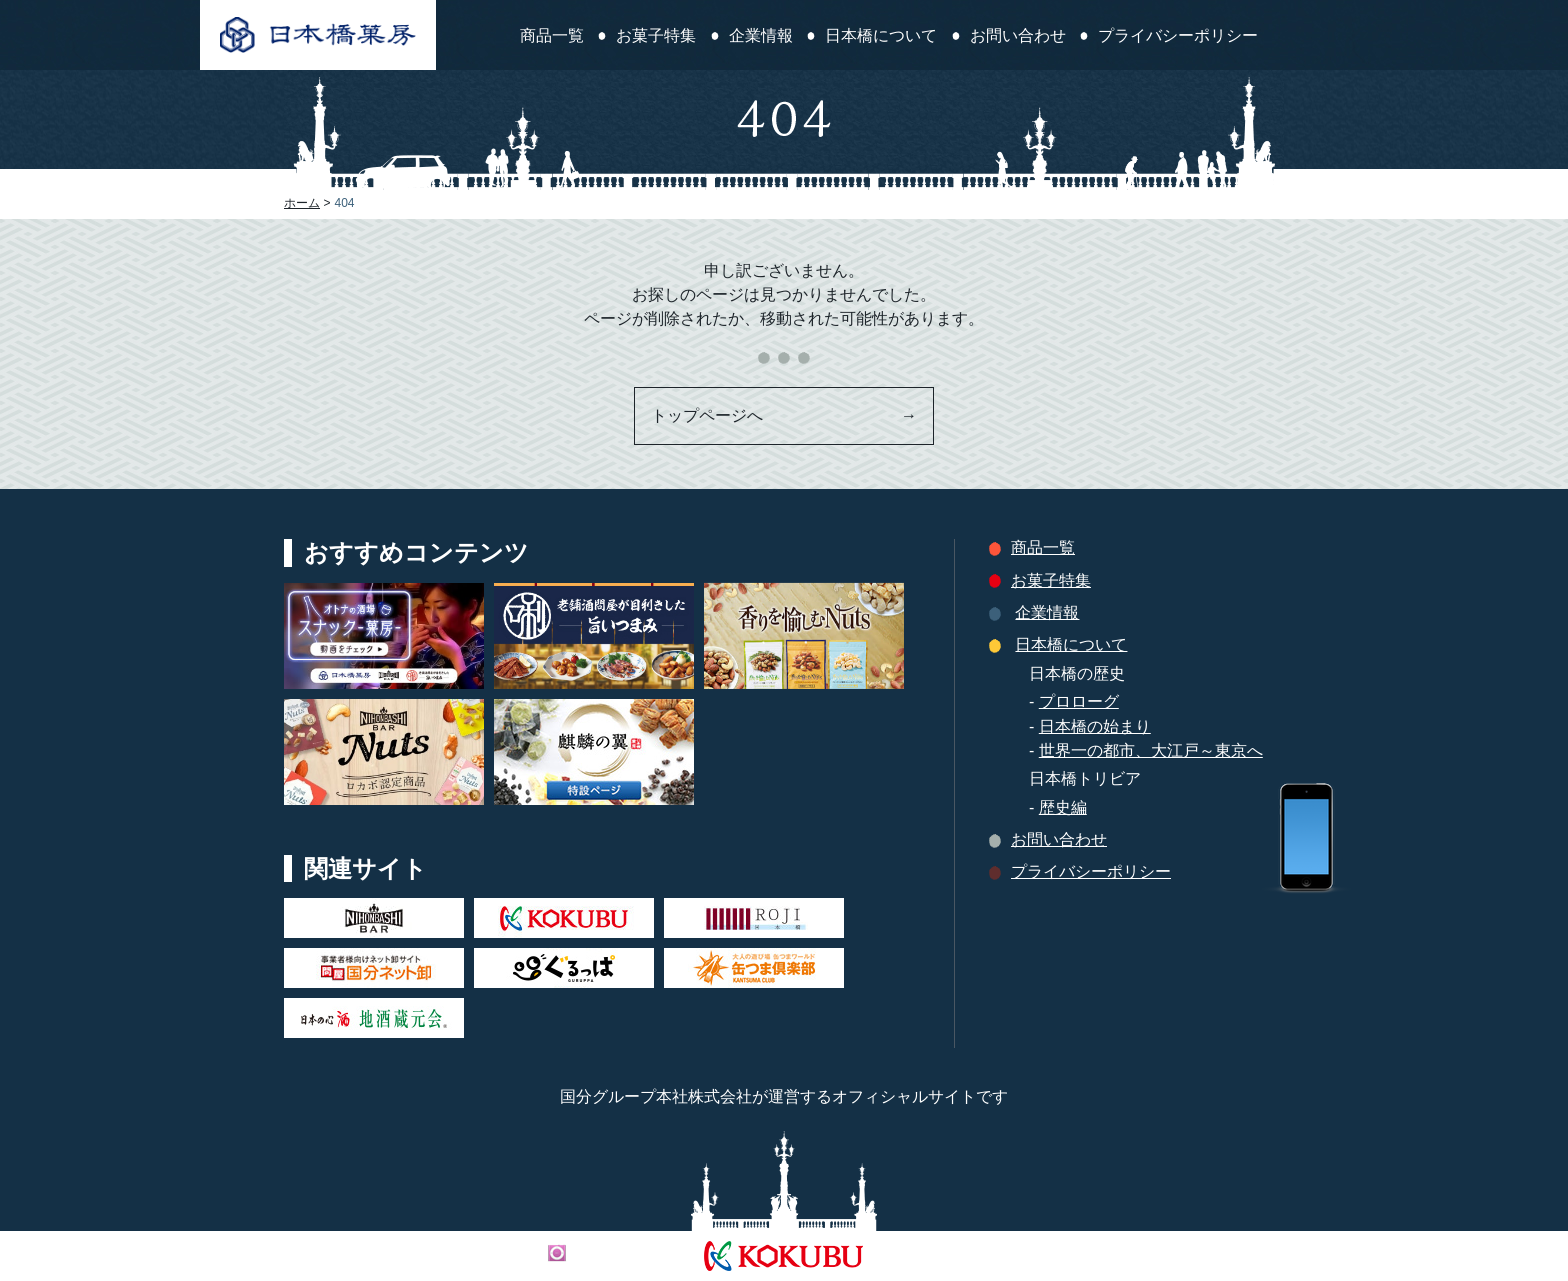 This screenshot has width=1568, height=1281. I want to click on manage connected iPod Touch device, so click(1306, 838).